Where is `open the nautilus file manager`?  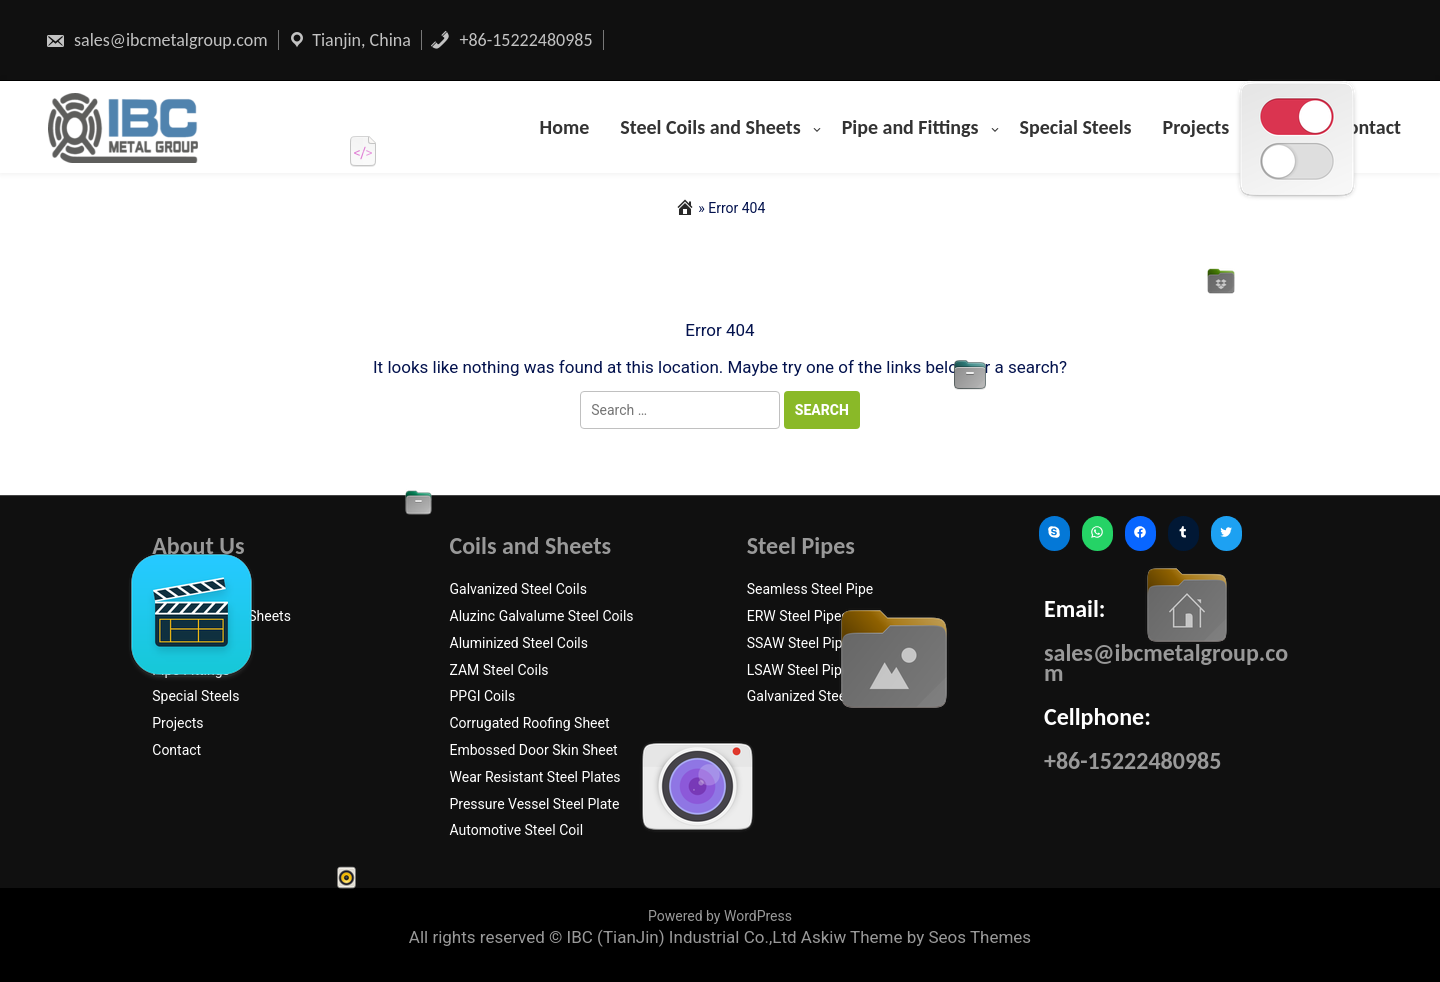
open the nautilus file manager is located at coordinates (970, 374).